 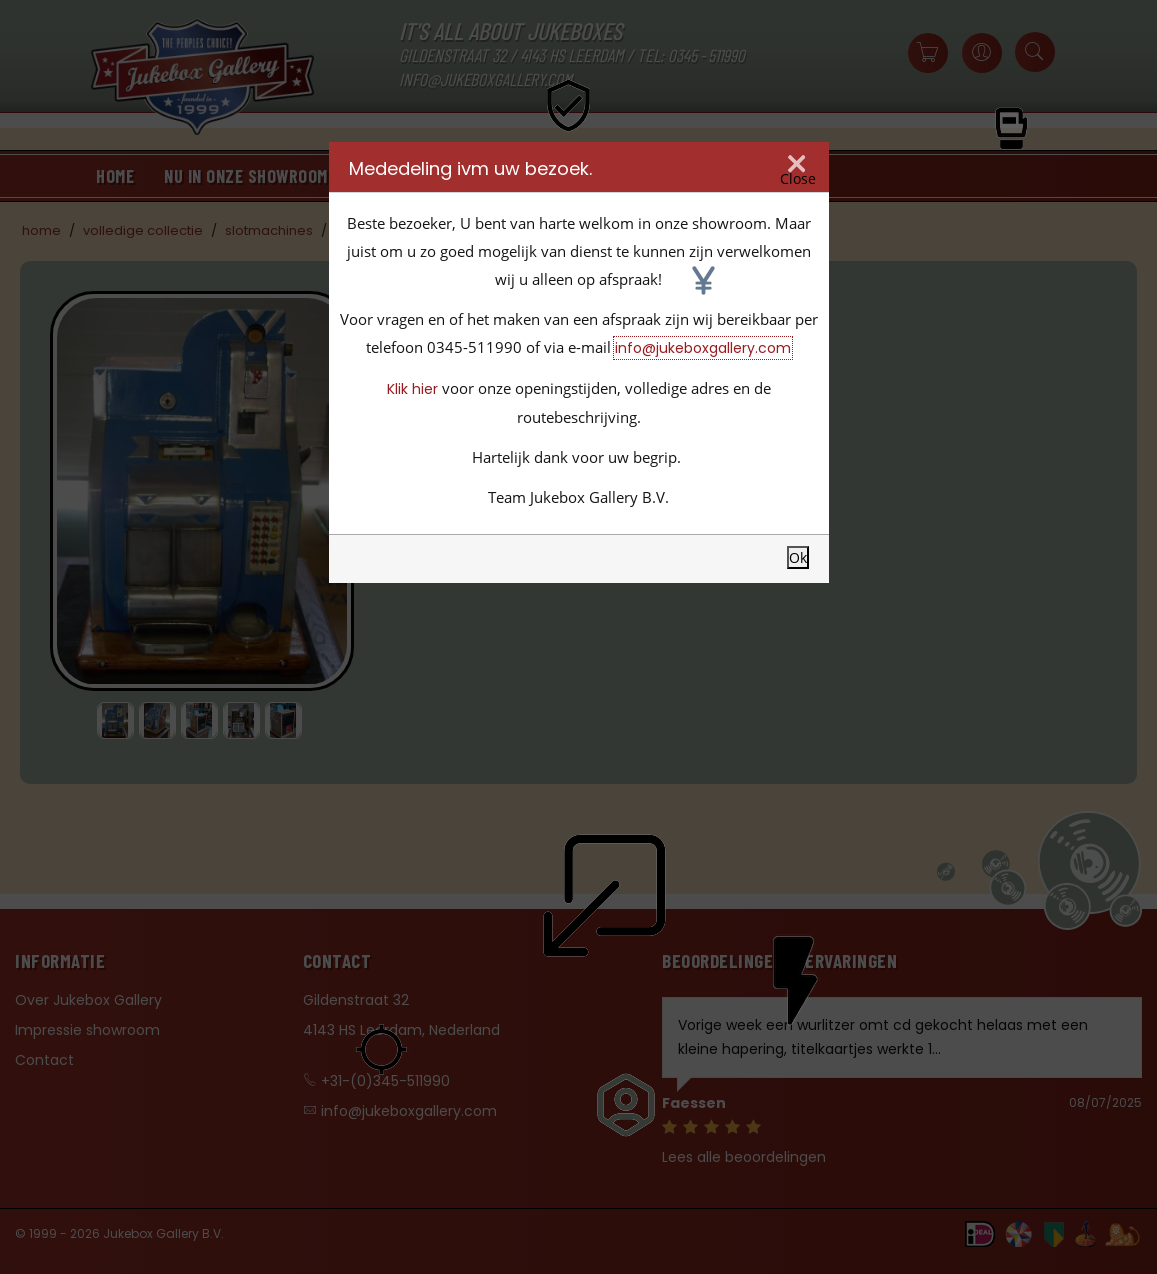 I want to click on indicates price or payment in Chinese yuan (renminbi), so click(x=703, y=280).